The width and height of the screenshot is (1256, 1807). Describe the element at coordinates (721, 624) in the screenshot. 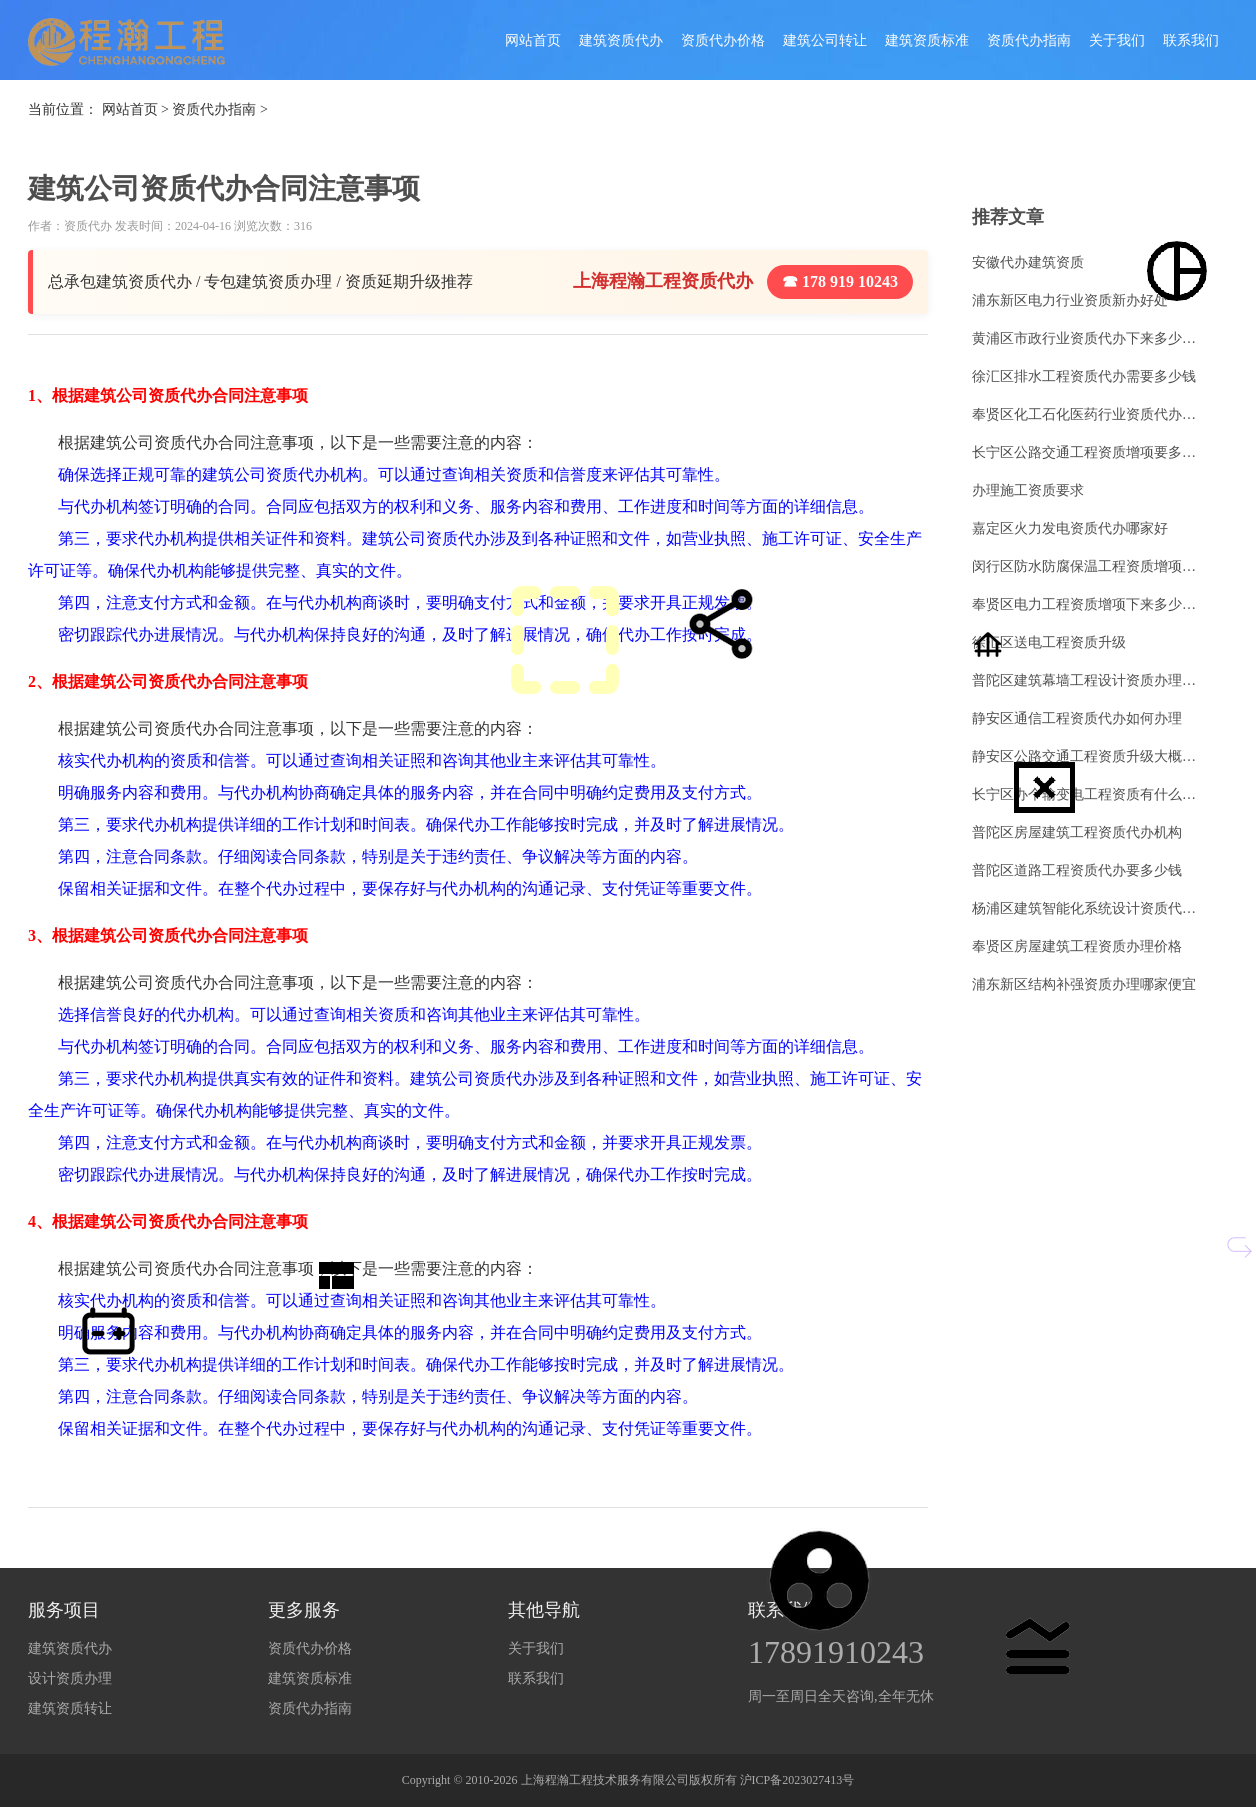

I see `share content with others` at that location.